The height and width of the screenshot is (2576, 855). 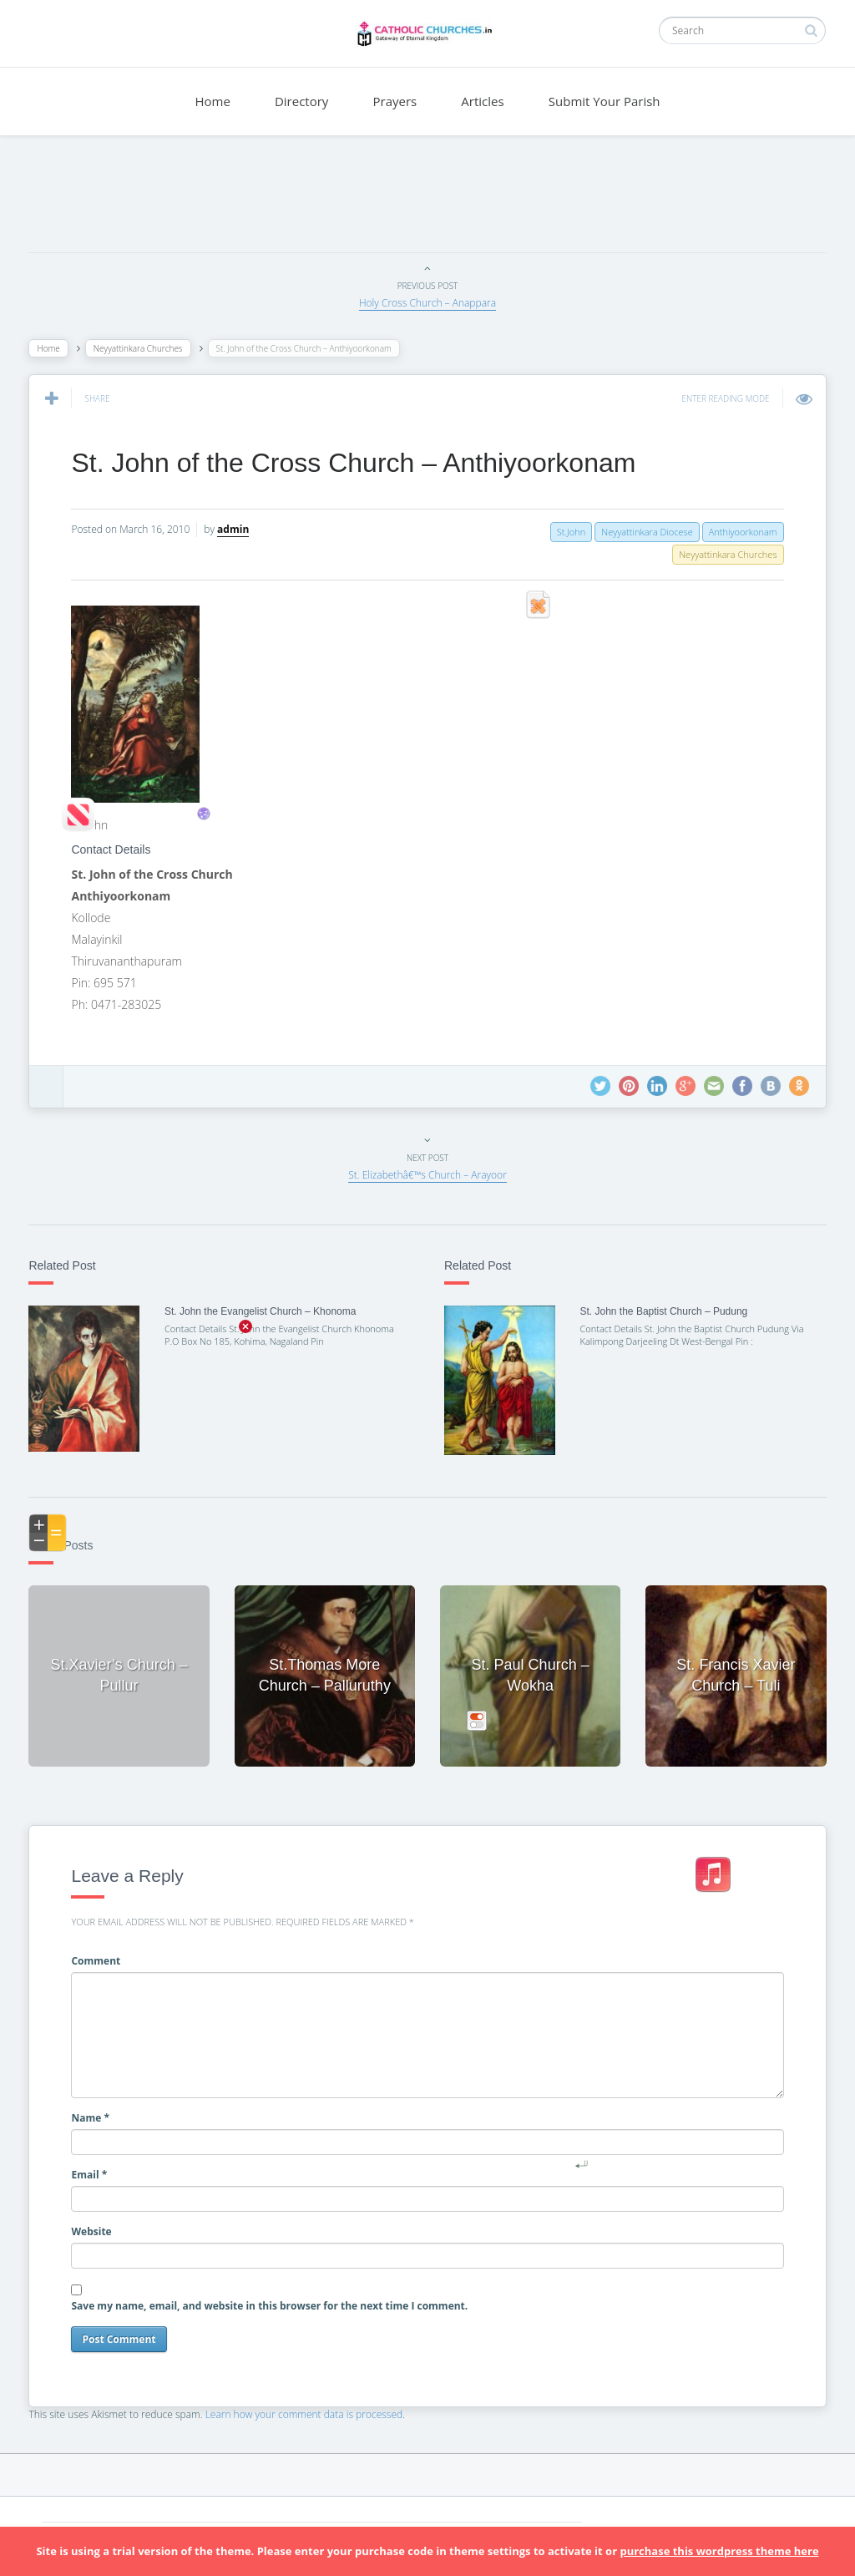 What do you see at coordinates (538, 604) in the screenshot?
I see `a patch or diff file for code changes` at bounding box center [538, 604].